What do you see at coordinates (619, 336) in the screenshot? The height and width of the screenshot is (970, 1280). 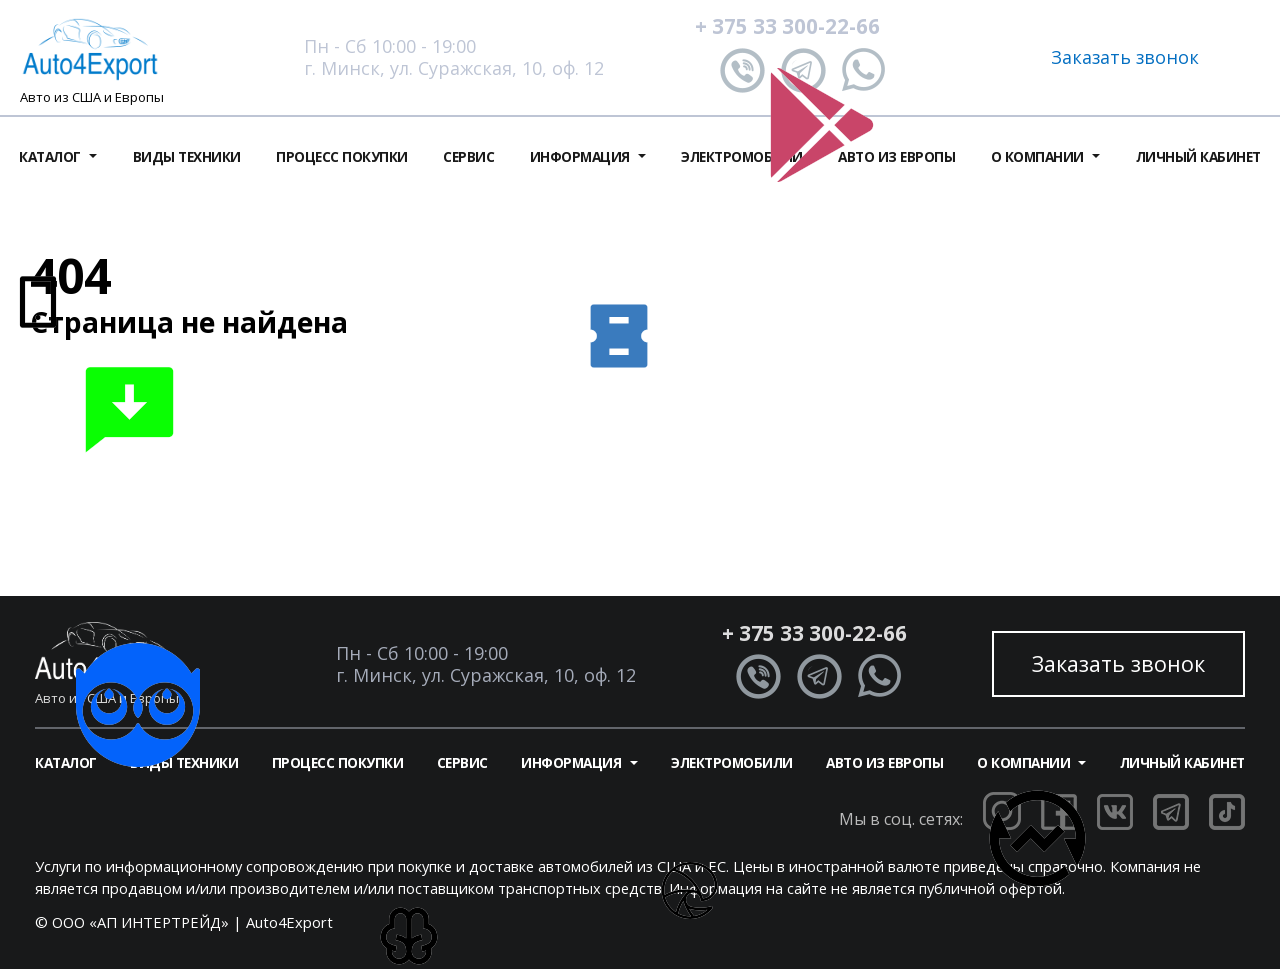 I see `apply a coupon or discount code` at bounding box center [619, 336].